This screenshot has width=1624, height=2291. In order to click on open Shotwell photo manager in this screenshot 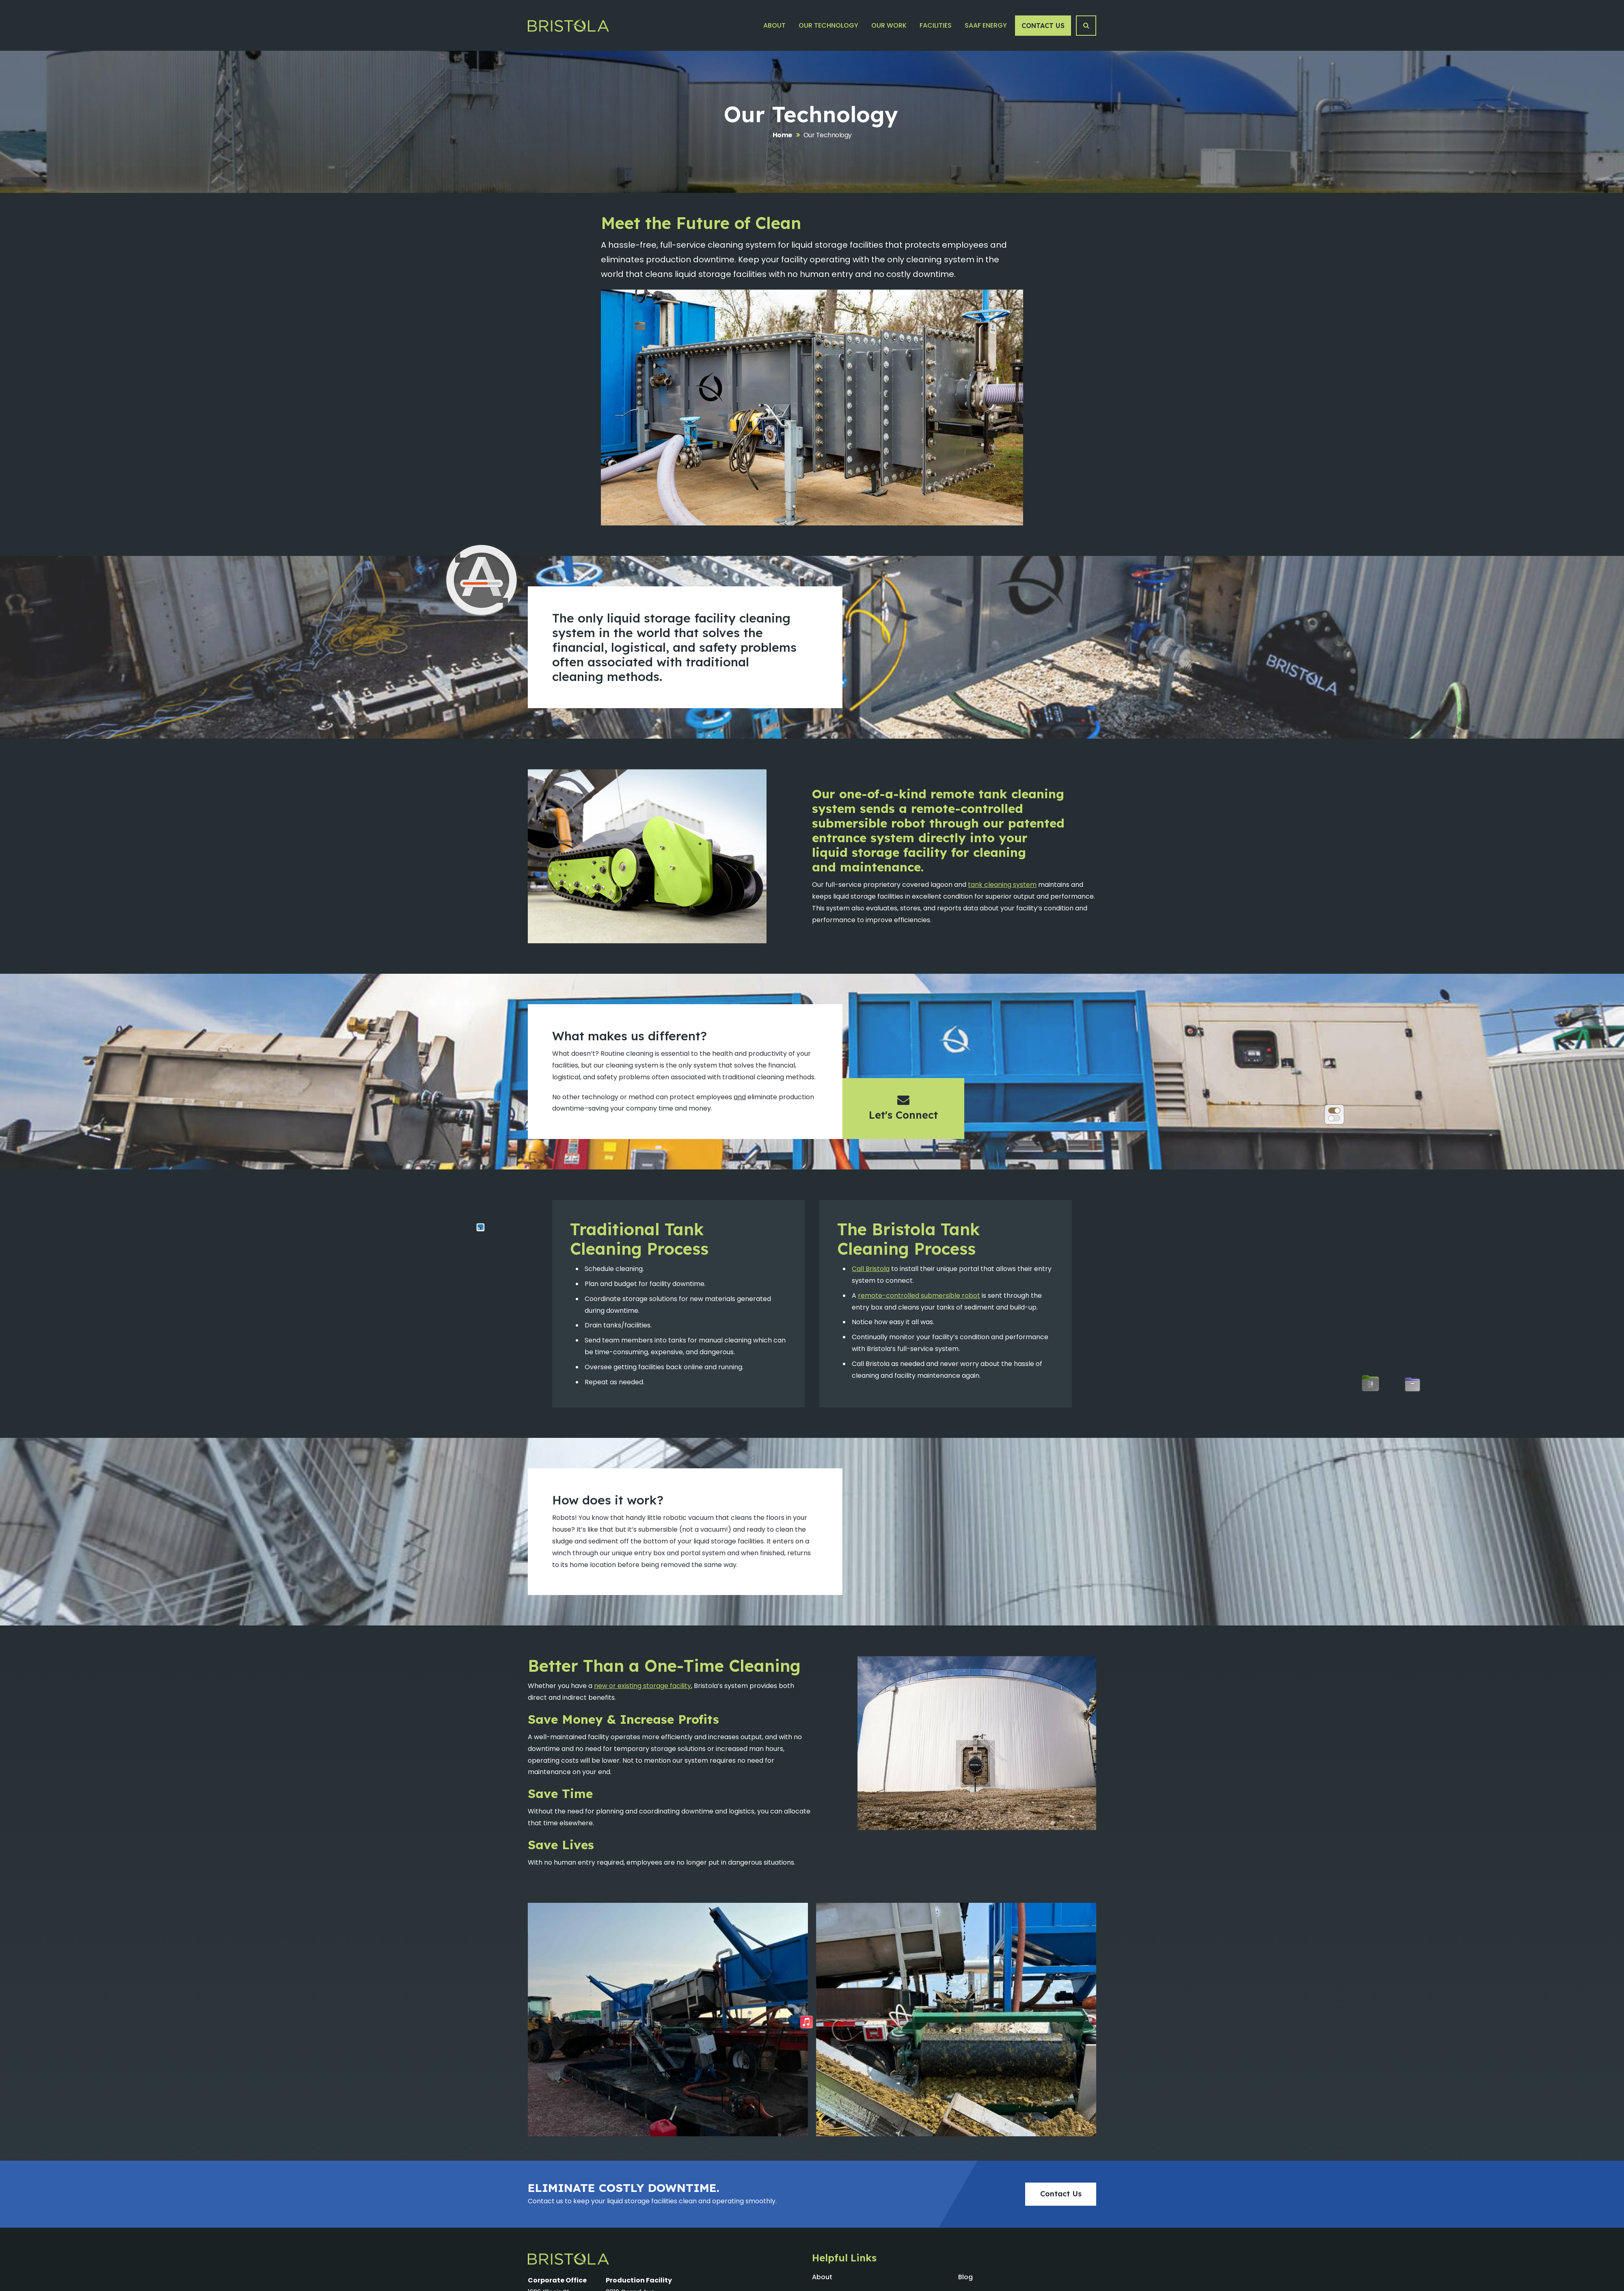, I will do `click(480, 1227)`.